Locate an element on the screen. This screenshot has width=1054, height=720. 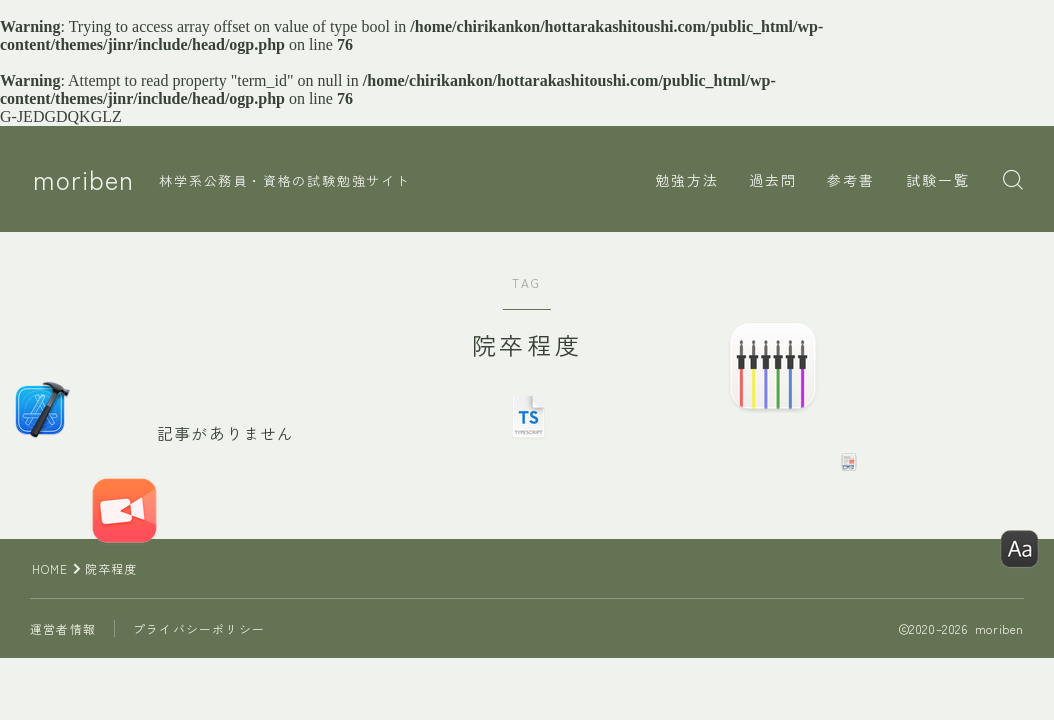
open the screen recorder app is located at coordinates (124, 510).